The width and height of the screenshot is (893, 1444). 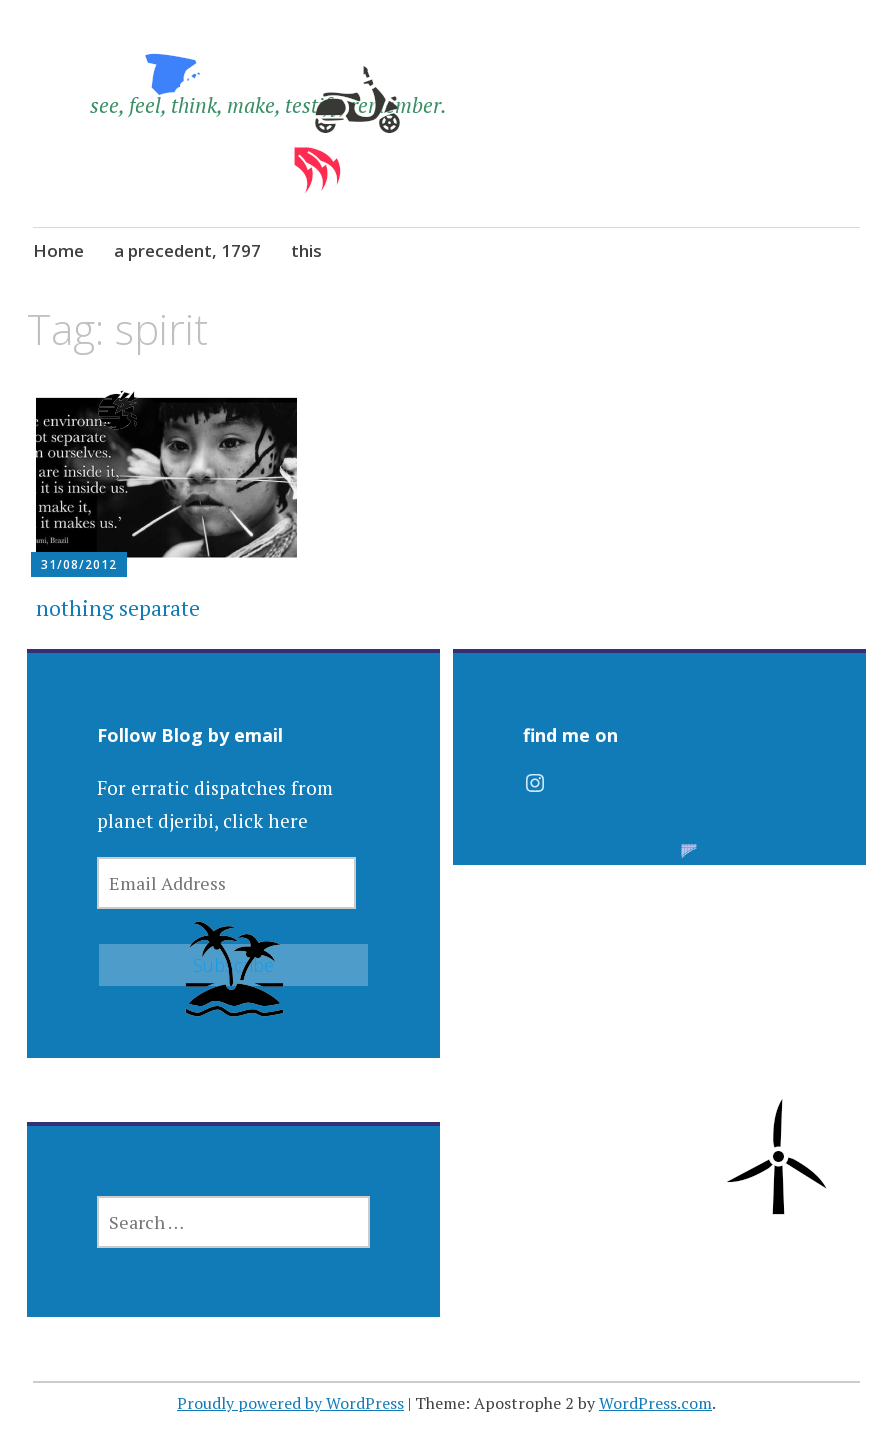 I want to click on select barbed nails ability or attack, so click(x=317, y=170).